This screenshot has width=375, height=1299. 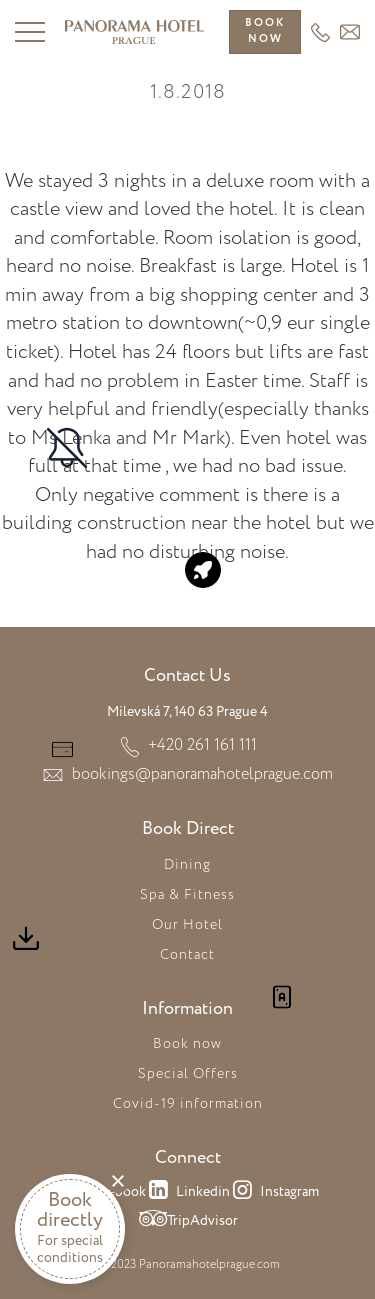 What do you see at coordinates (26, 939) in the screenshot?
I see `download a file or document` at bounding box center [26, 939].